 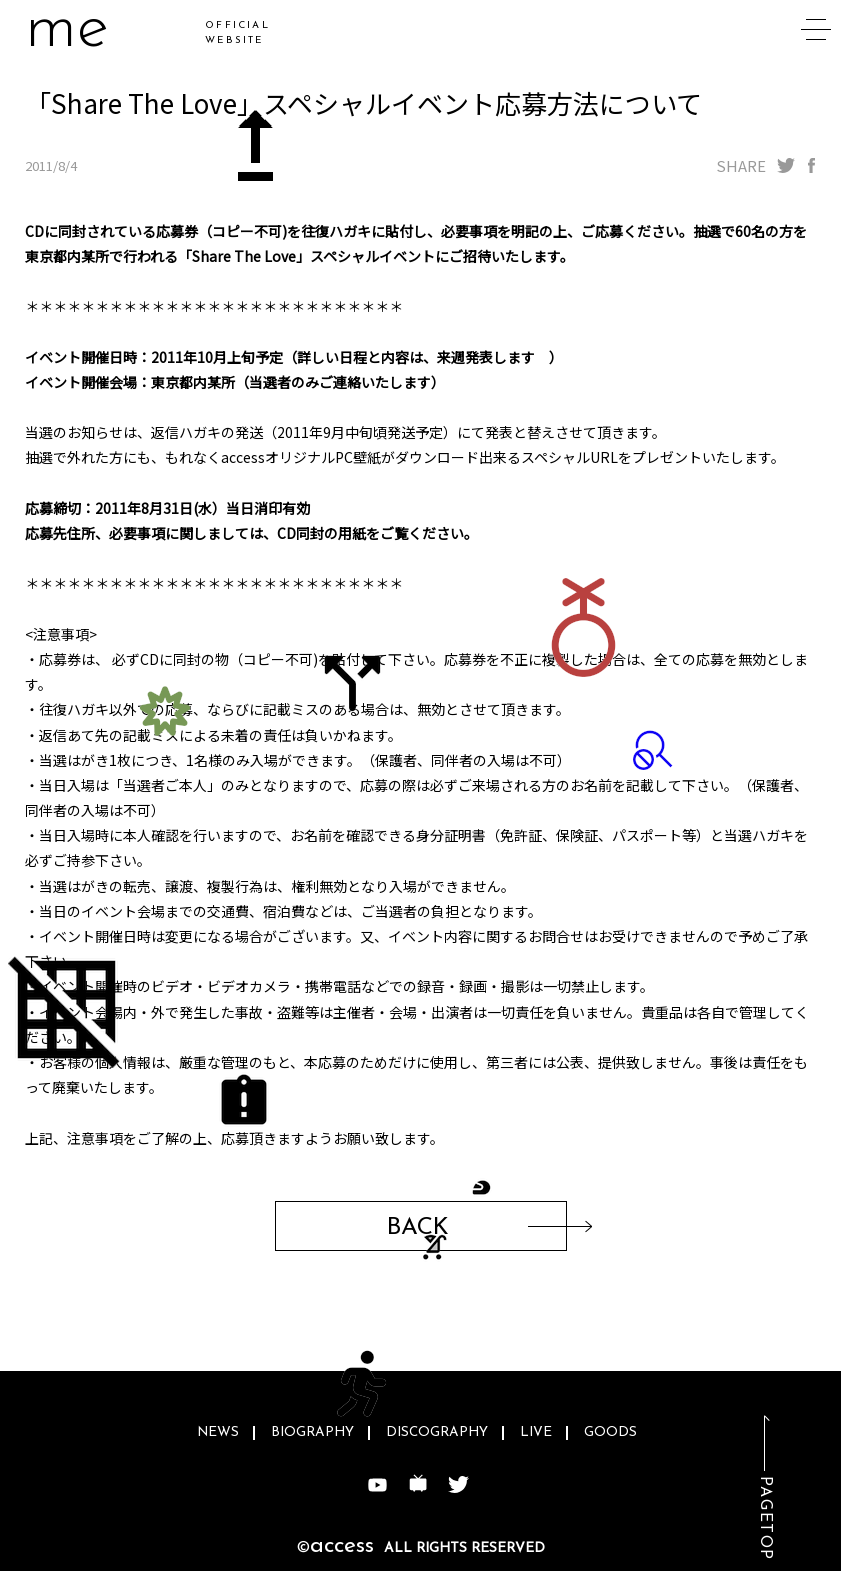 I want to click on access motorsports or racing content, so click(x=481, y=1187).